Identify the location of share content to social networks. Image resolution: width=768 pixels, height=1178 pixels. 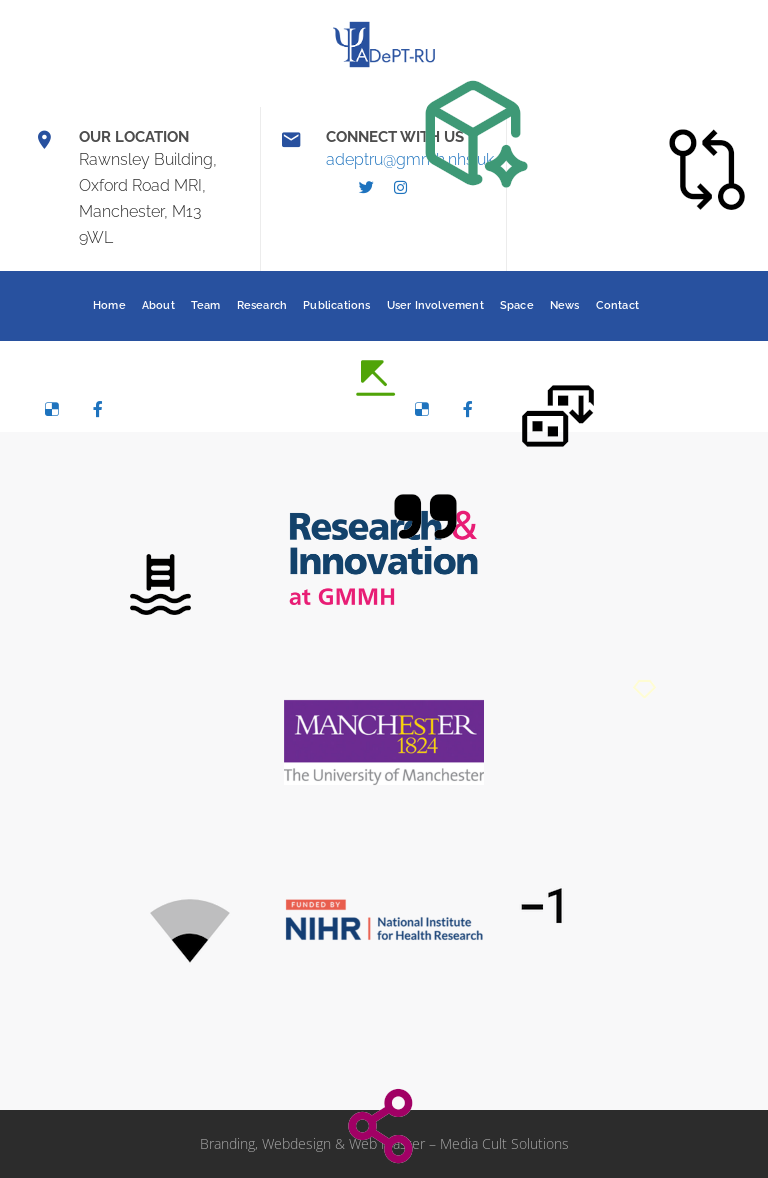
(383, 1126).